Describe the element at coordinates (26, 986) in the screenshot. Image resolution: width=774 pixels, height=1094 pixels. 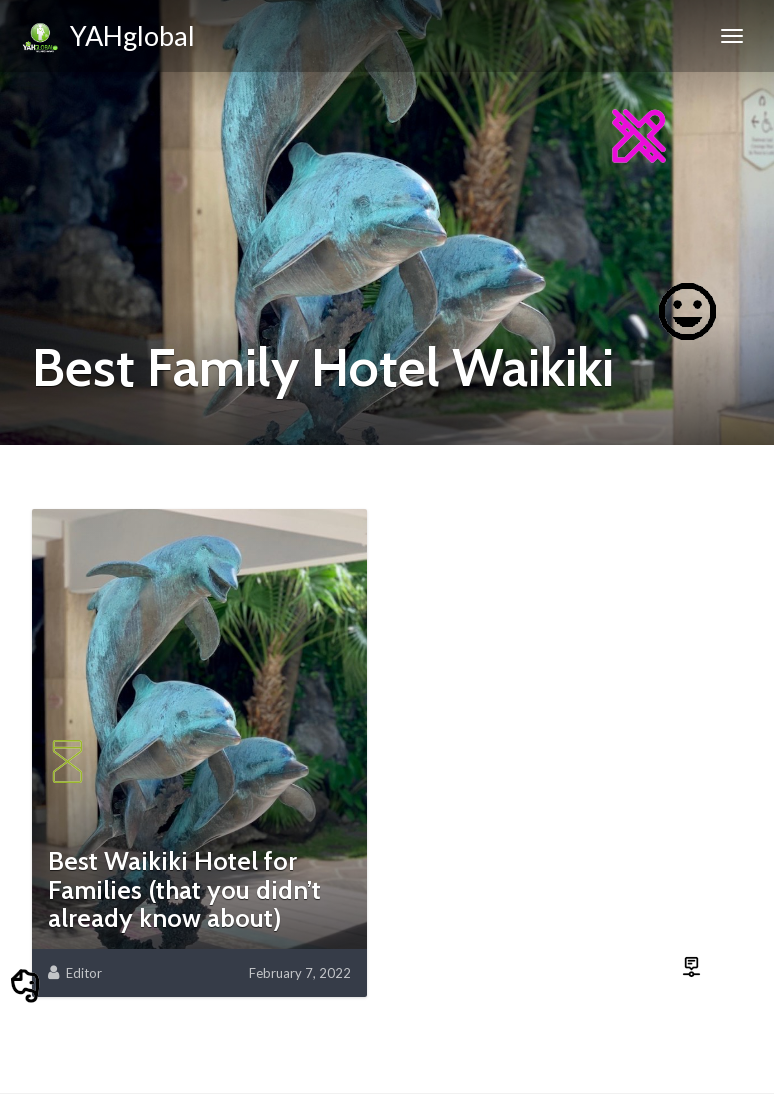
I see `open evernote app` at that location.